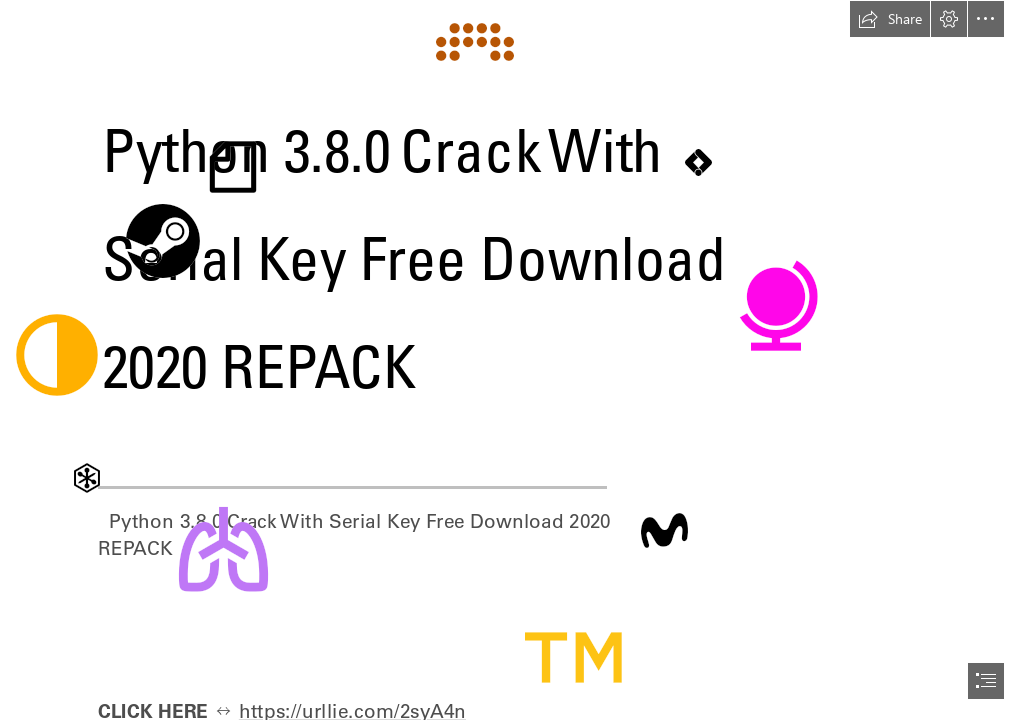  Describe the element at coordinates (698, 162) in the screenshot. I see `google tag manager logo` at that location.